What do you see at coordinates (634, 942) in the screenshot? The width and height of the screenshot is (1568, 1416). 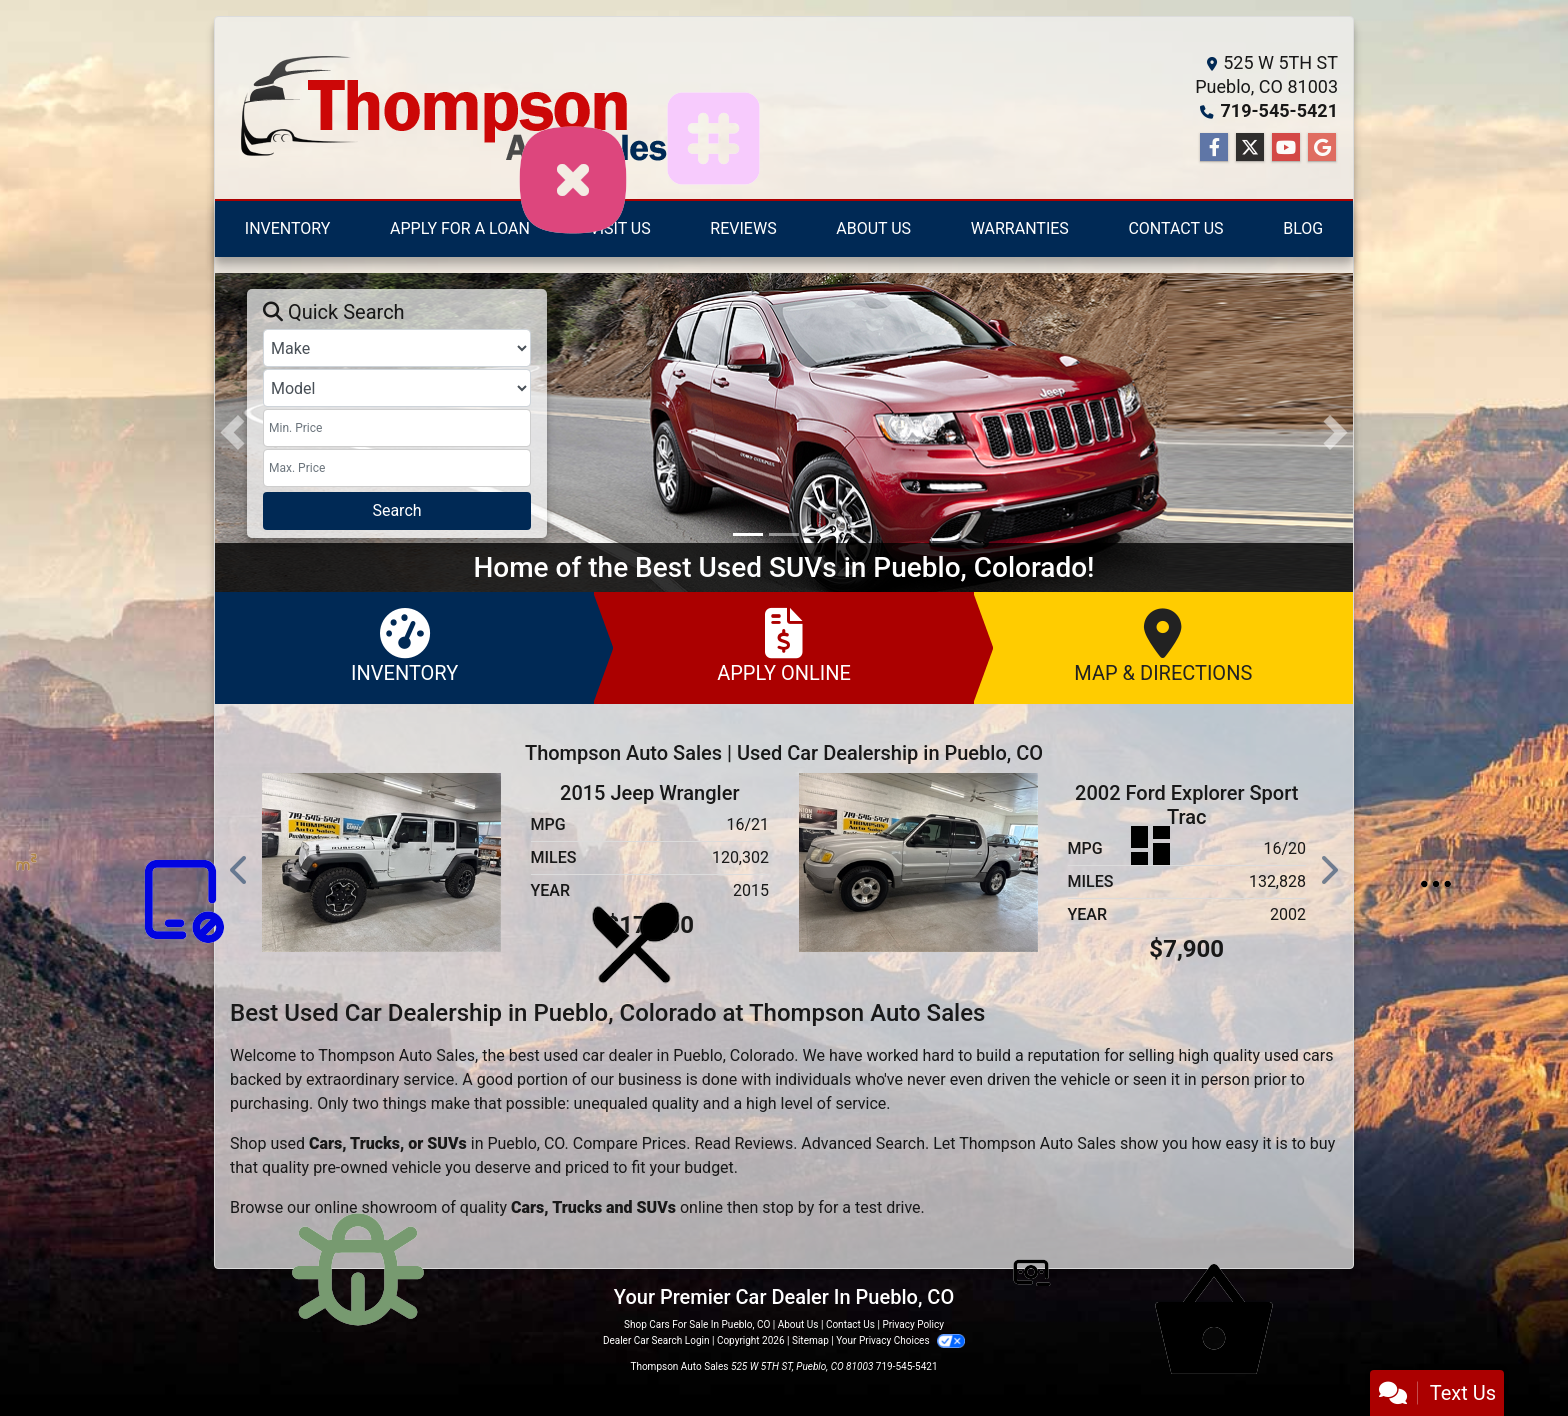 I see `view restaurant or dining options` at bounding box center [634, 942].